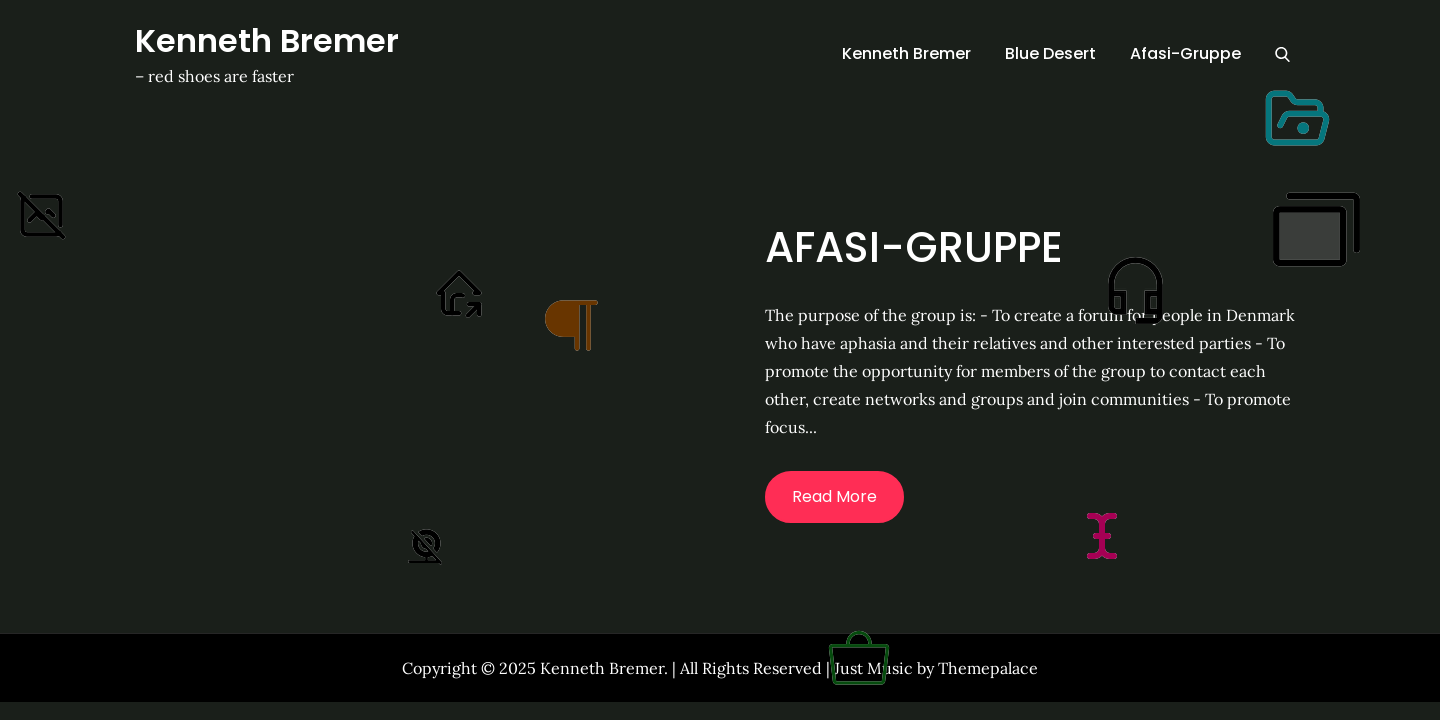  Describe the element at coordinates (426, 547) in the screenshot. I see `camera is disabled or turned off` at that location.